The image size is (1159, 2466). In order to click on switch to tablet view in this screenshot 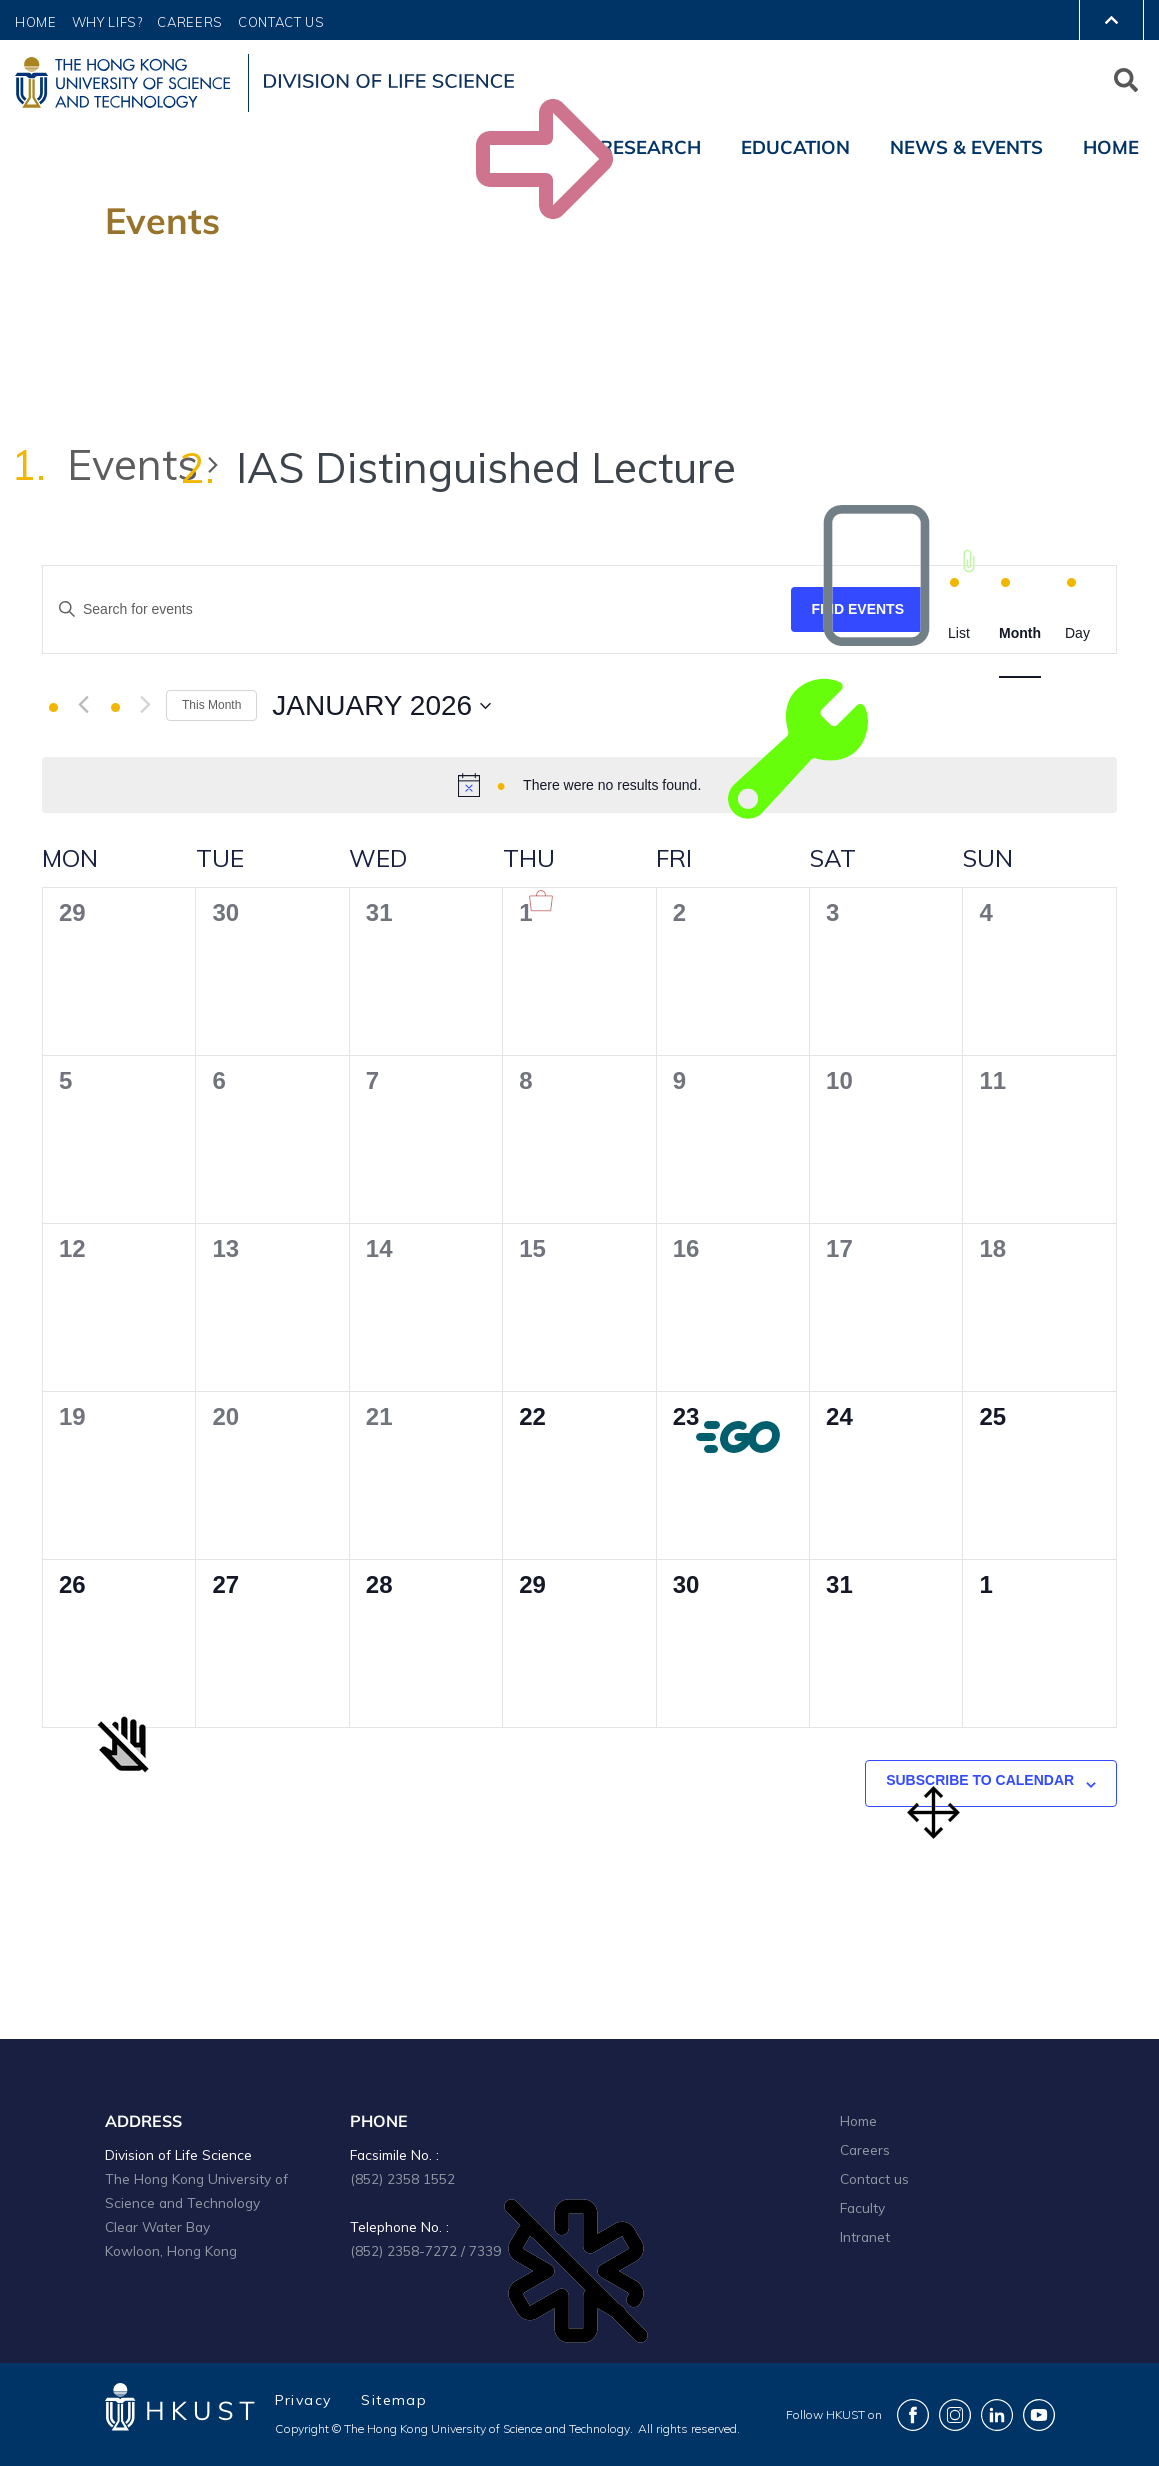, I will do `click(876, 575)`.